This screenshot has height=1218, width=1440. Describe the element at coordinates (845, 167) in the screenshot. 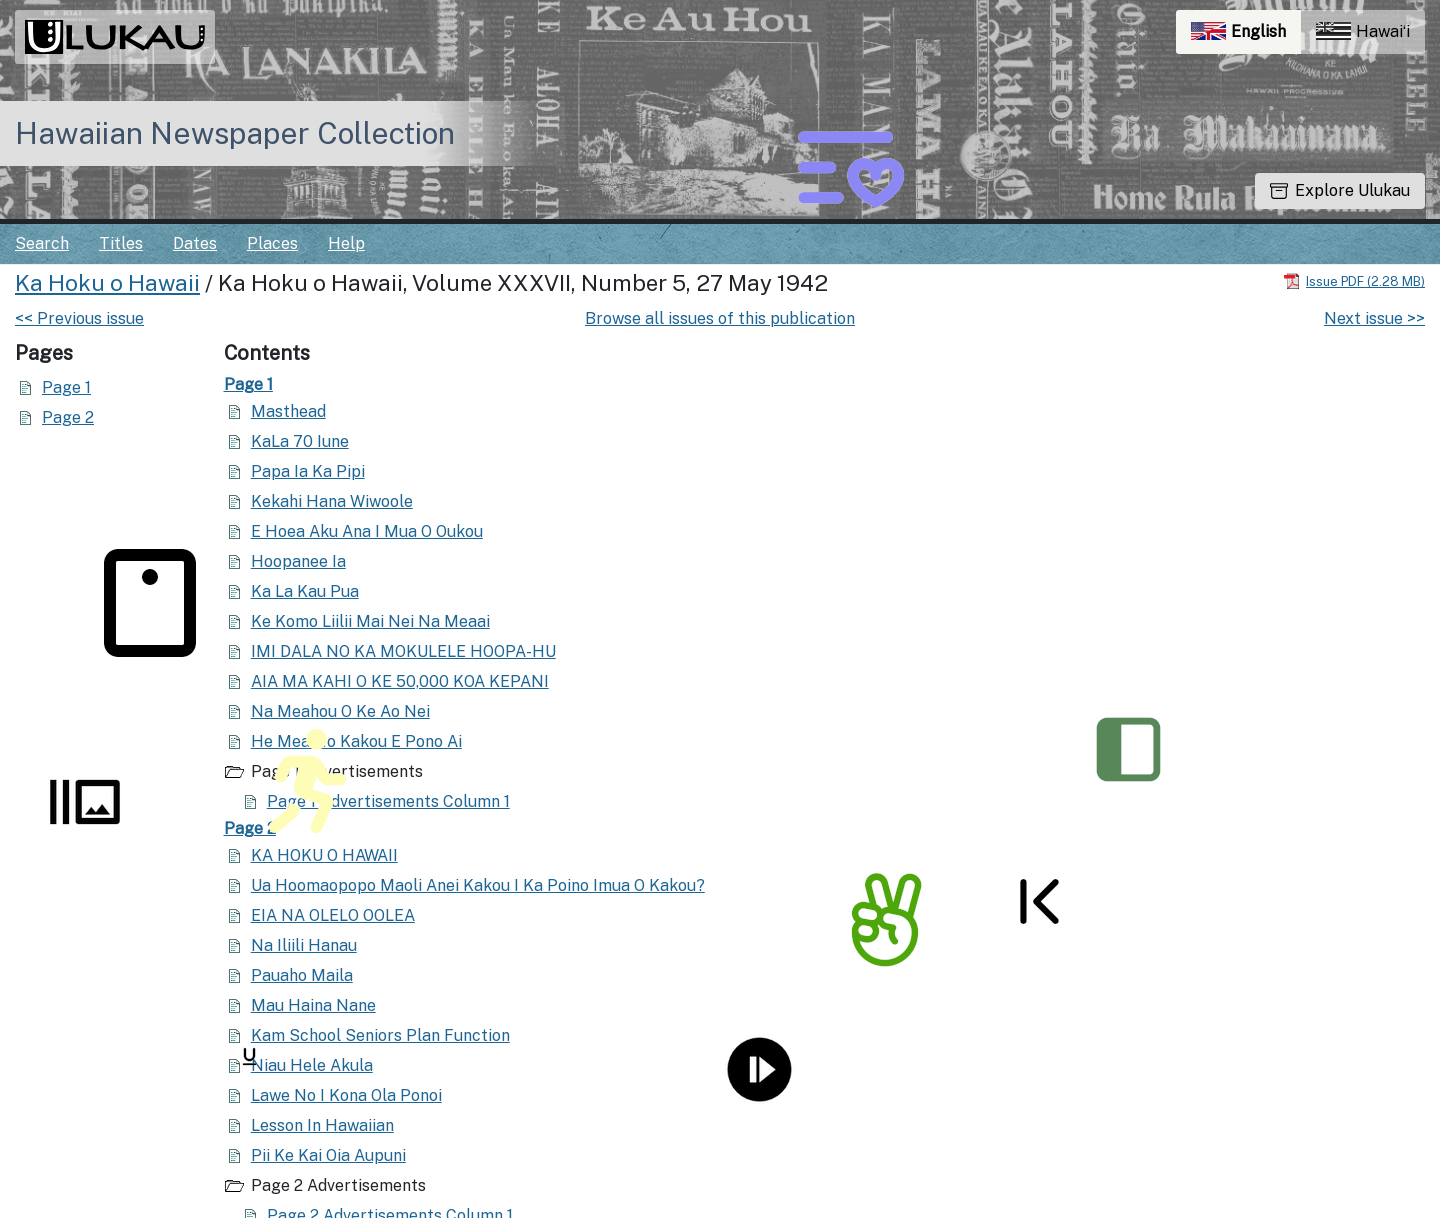

I see `view your favorites list` at that location.